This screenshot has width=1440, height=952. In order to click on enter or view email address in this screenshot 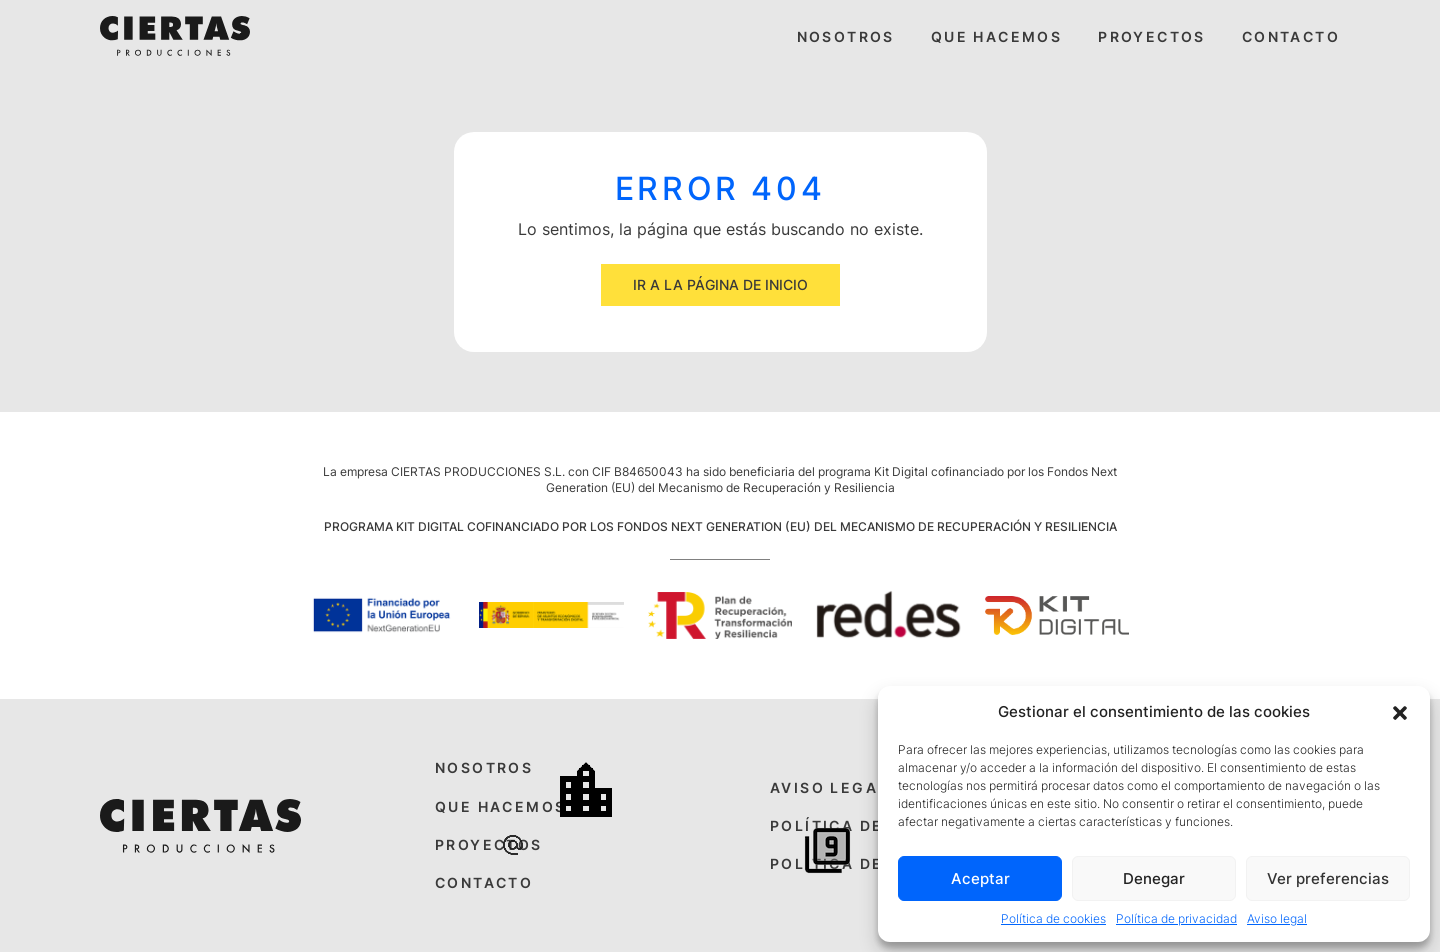, I will do `click(513, 845)`.